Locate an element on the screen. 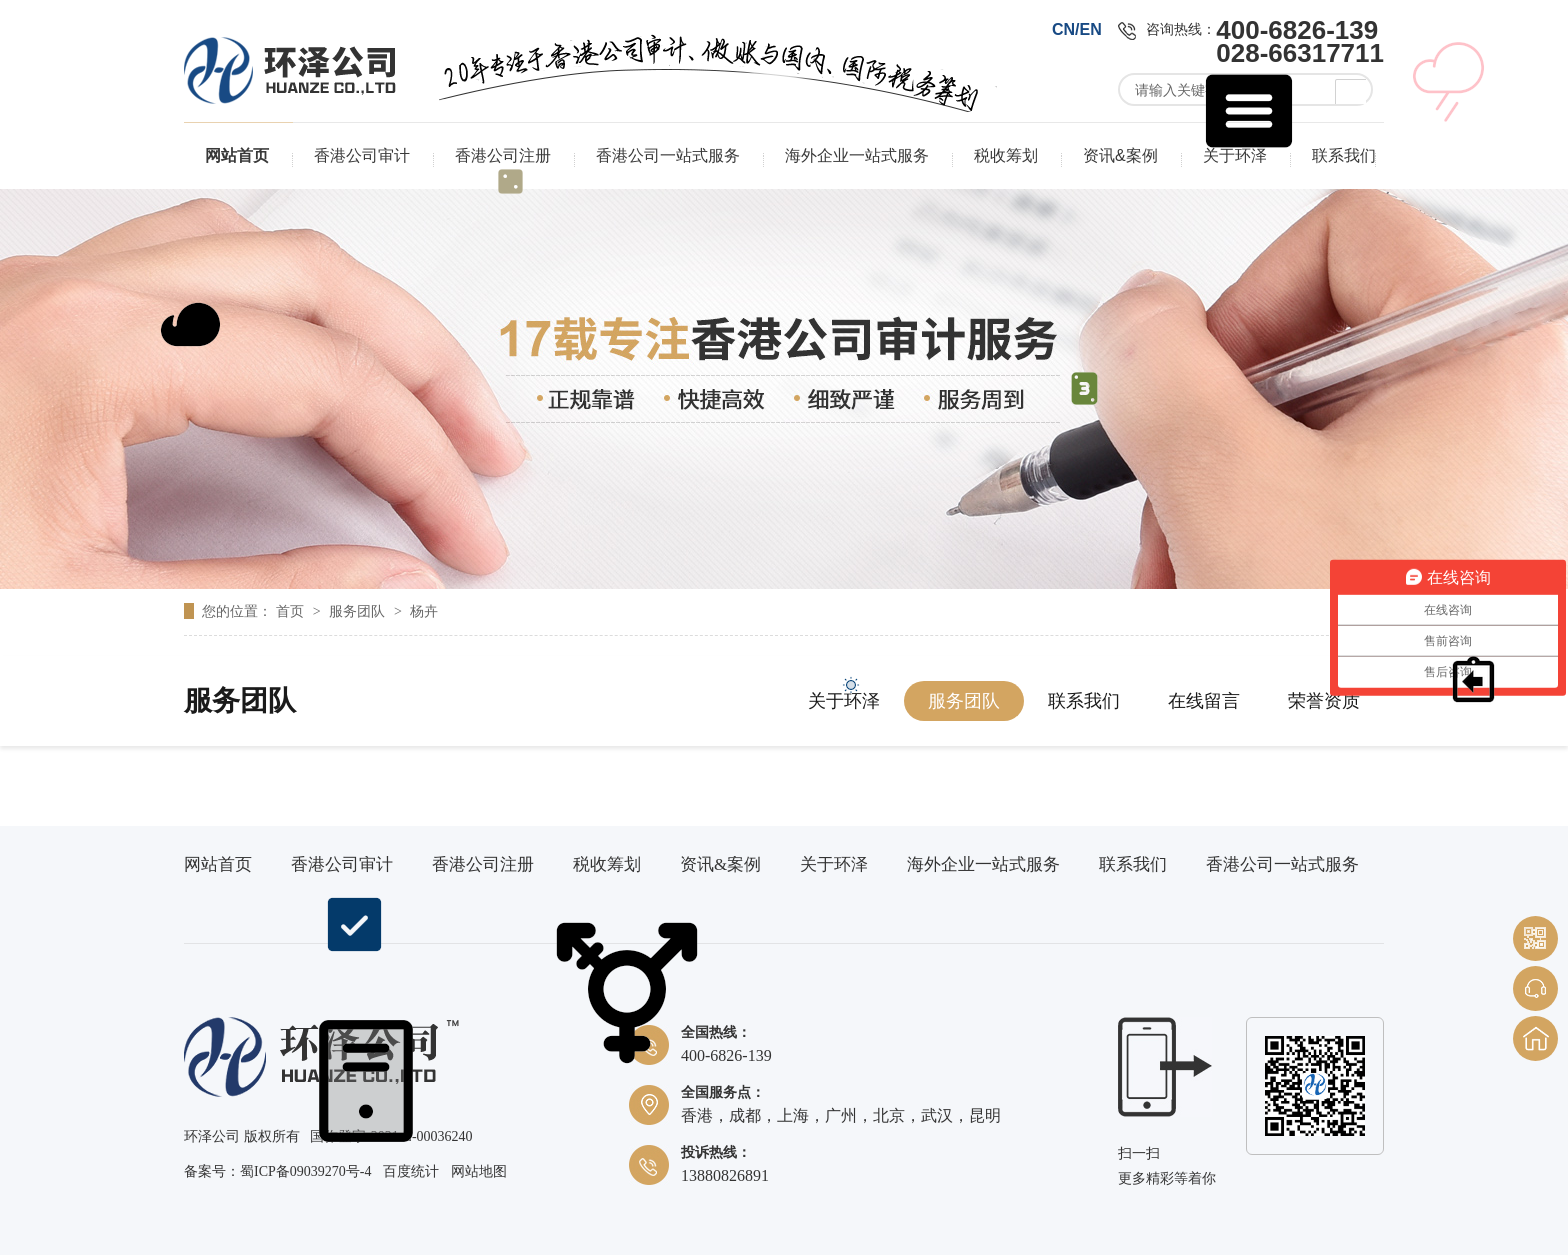 This screenshot has height=1255, width=1568. reduce screen brightness is located at coordinates (851, 685).